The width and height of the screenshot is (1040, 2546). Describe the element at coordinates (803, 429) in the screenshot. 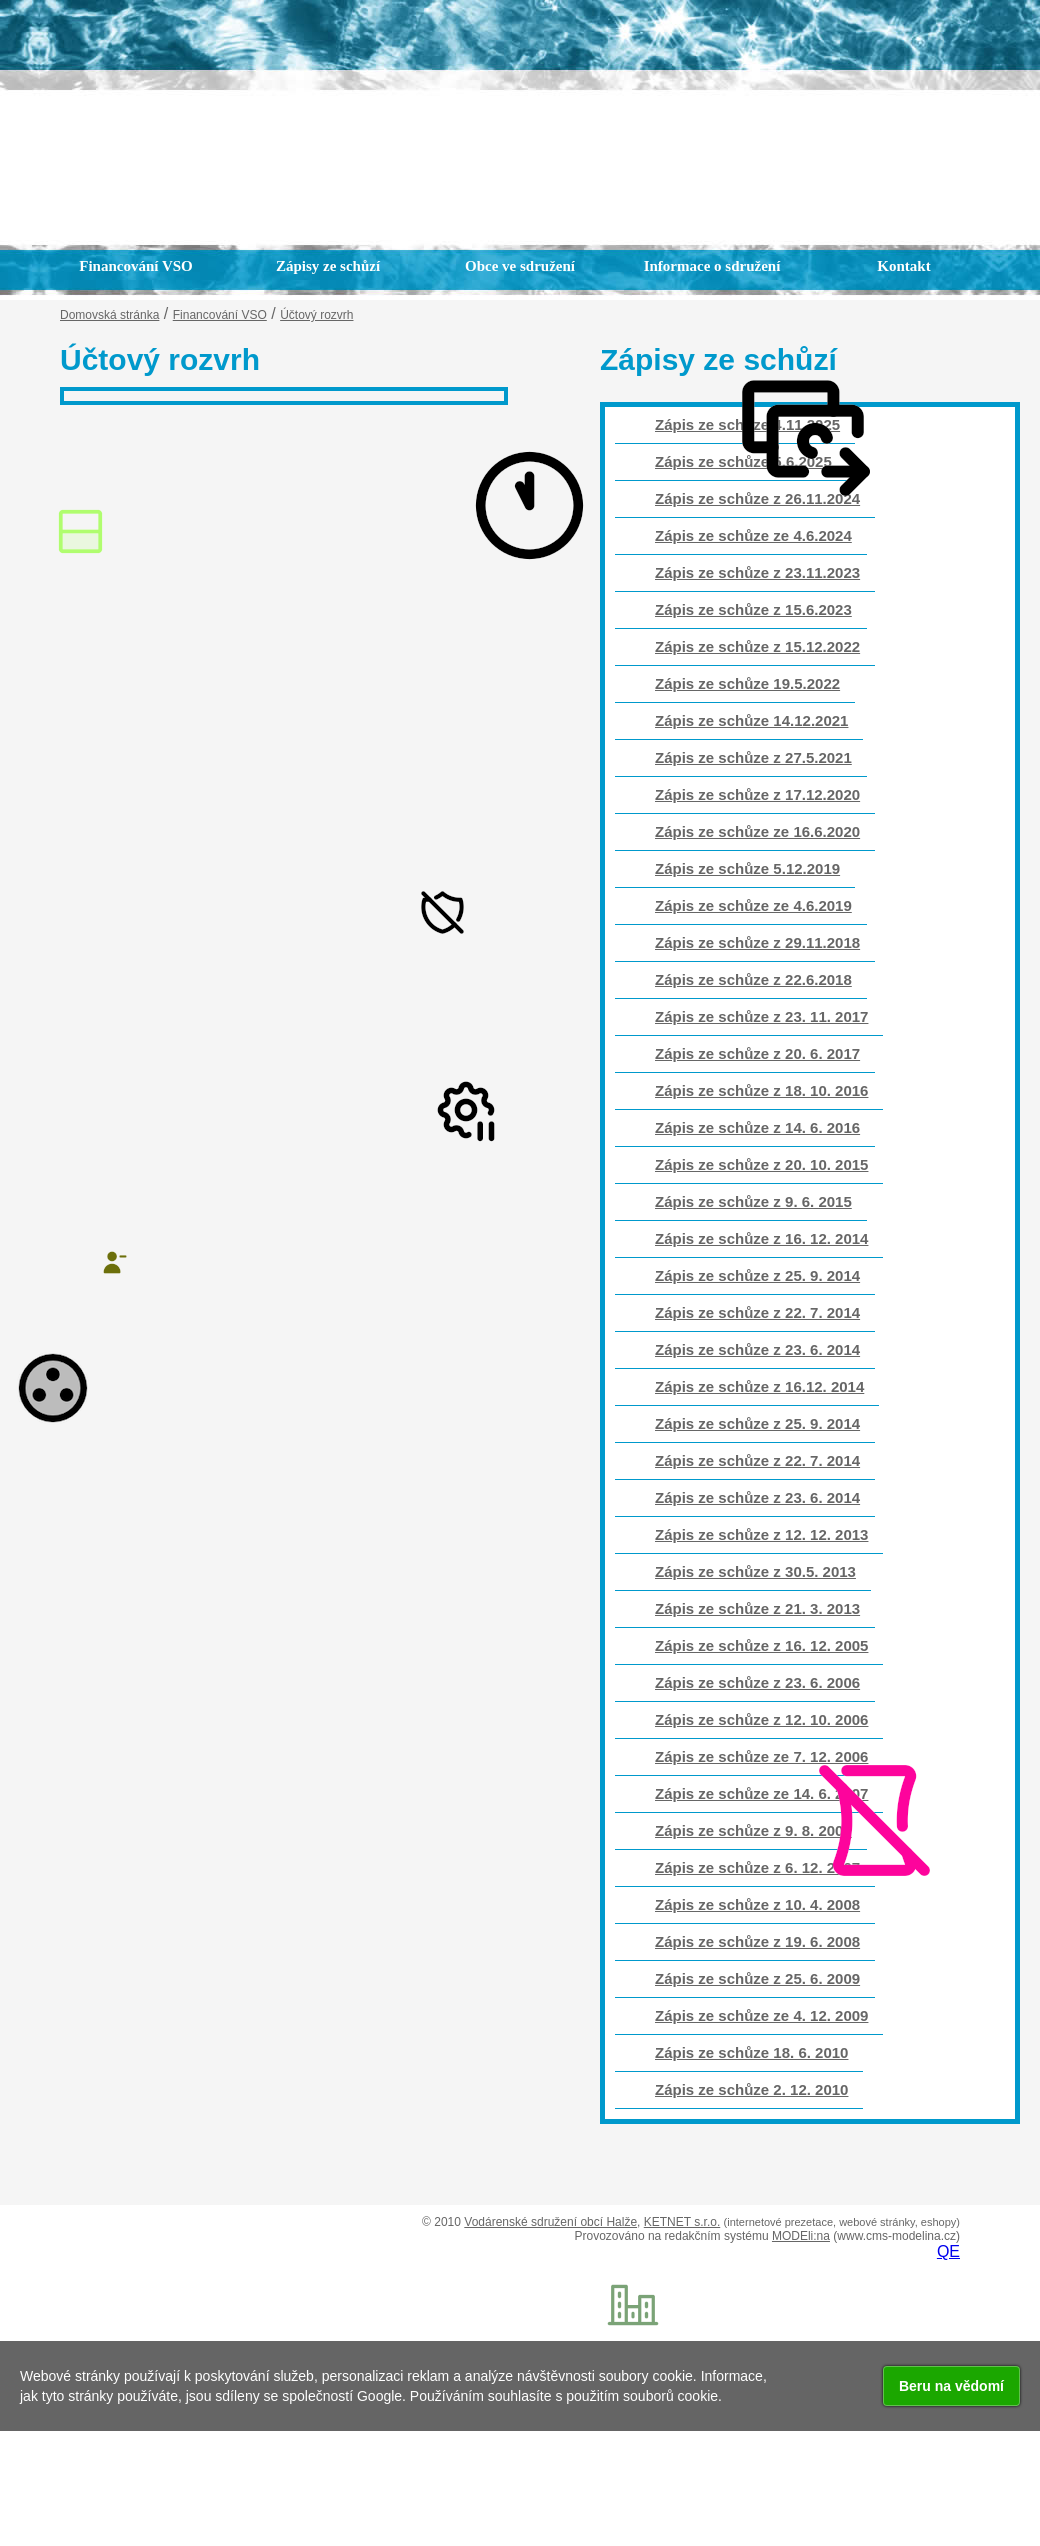

I see `transfer funds between accounts` at that location.